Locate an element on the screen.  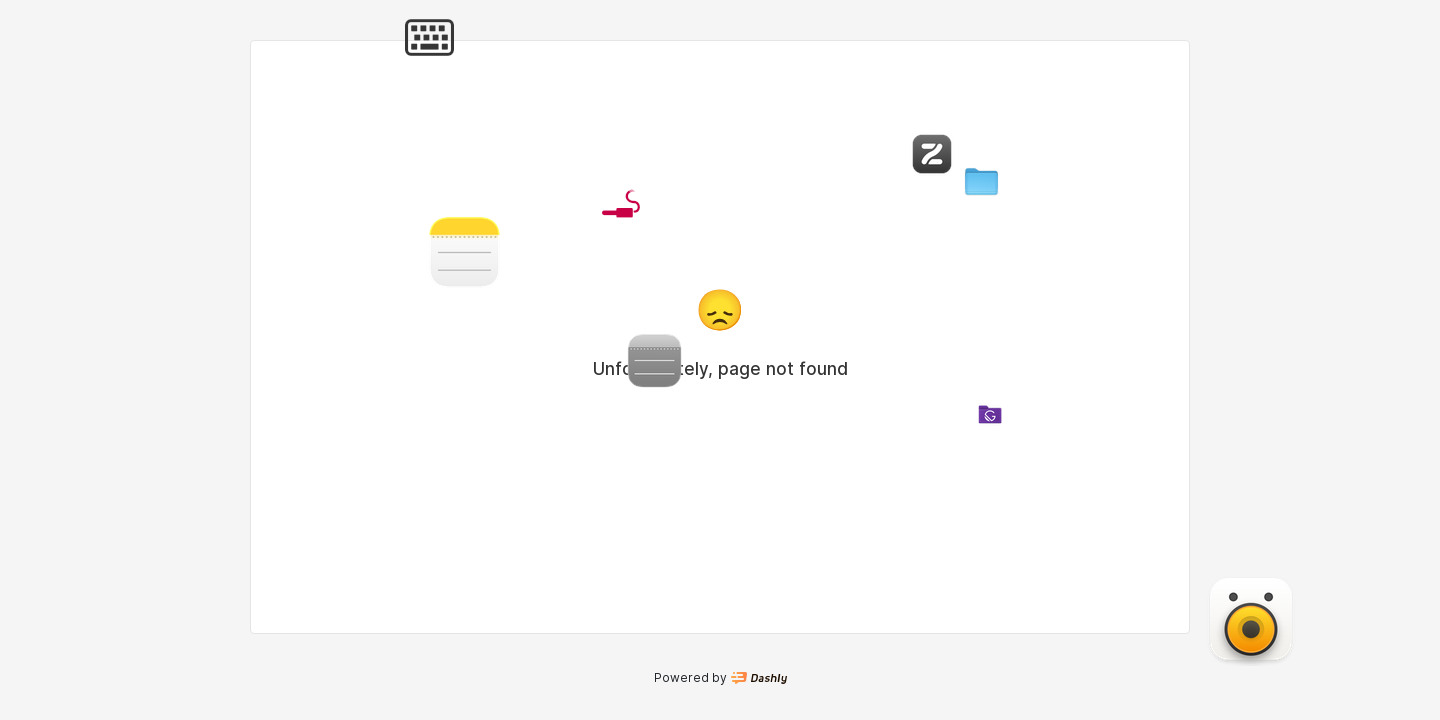
folder containing Gatsby project files is located at coordinates (990, 415).